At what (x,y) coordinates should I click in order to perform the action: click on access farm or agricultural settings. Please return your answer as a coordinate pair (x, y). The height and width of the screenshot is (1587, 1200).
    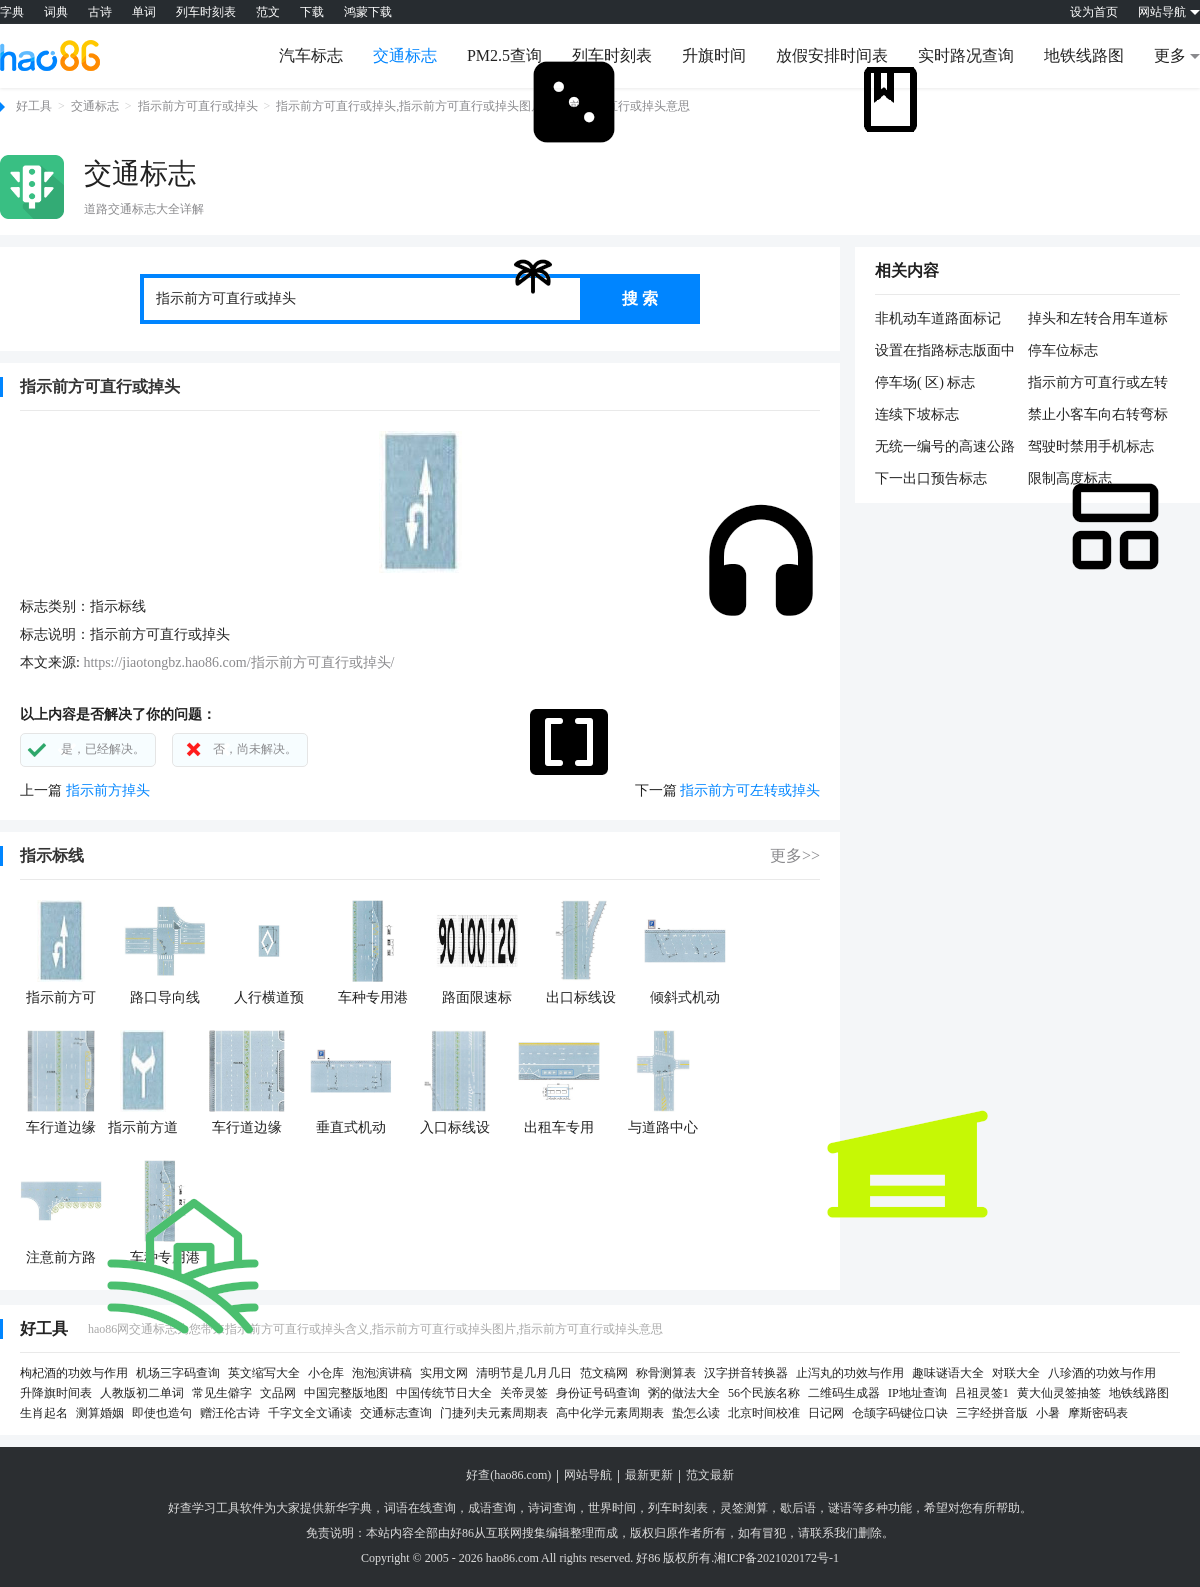
    Looking at the image, I should click on (183, 1269).